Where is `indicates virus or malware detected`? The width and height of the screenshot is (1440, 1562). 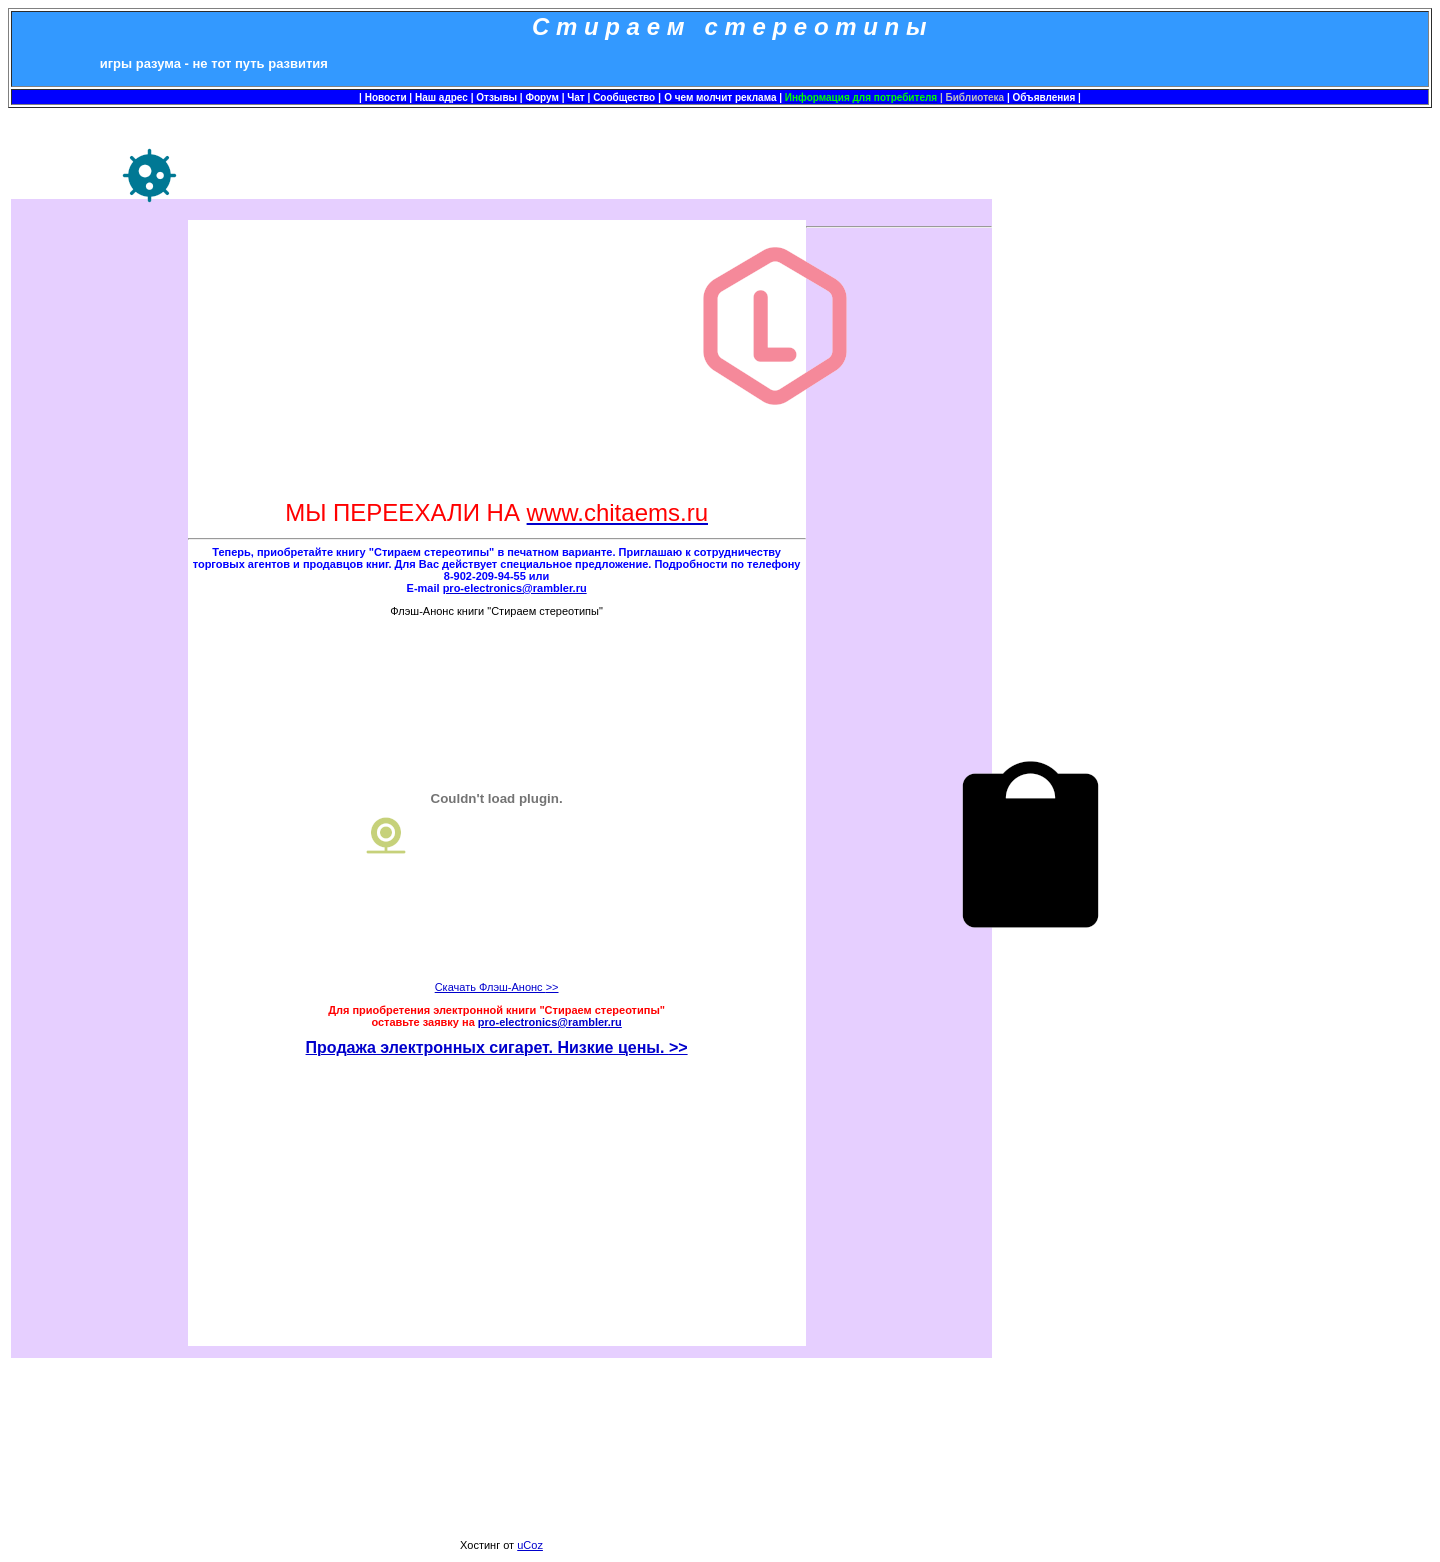
indicates virus or malware detected is located at coordinates (149, 175).